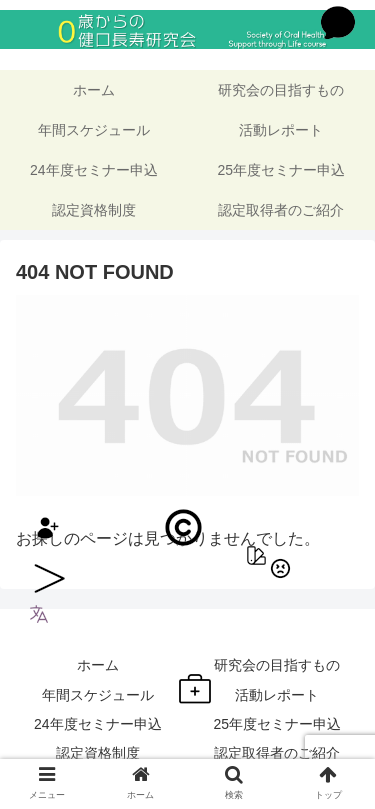 The width and height of the screenshot is (375, 809). Describe the element at coordinates (39, 614) in the screenshot. I see `change language settings` at that location.